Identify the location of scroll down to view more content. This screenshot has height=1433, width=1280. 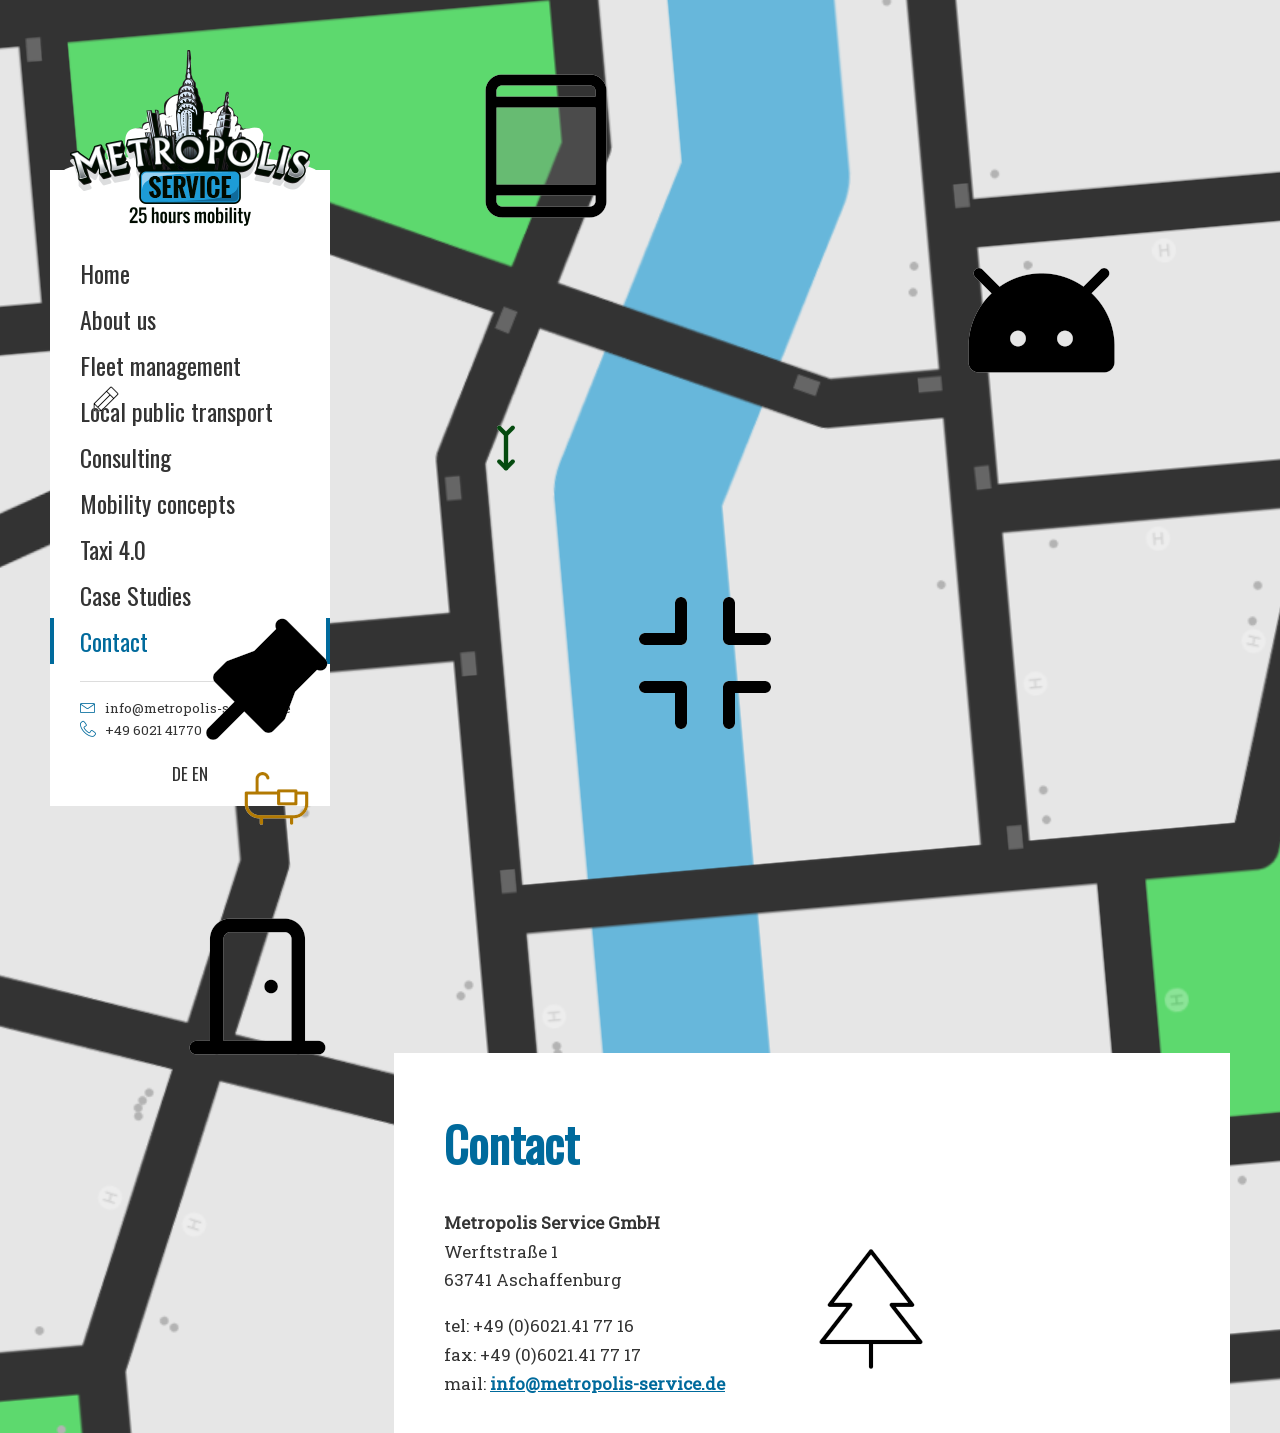
(506, 448).